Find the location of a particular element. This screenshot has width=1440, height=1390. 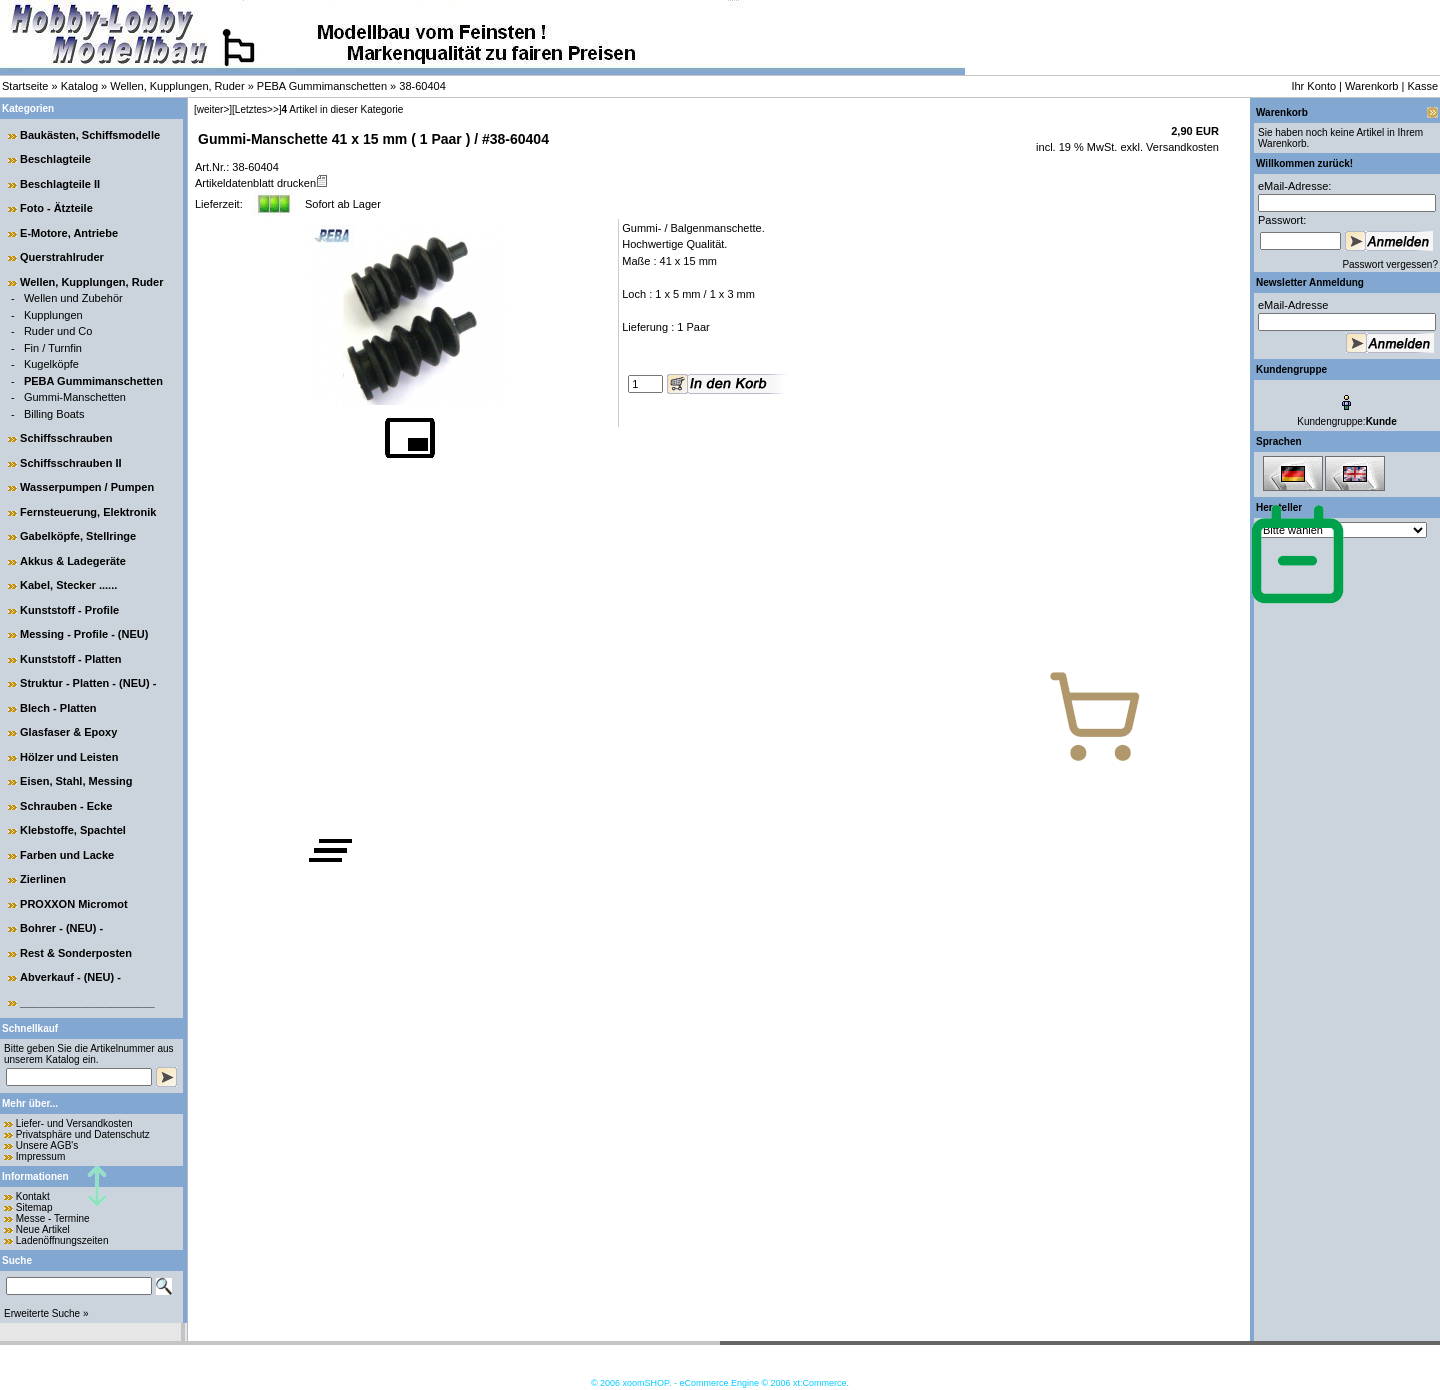

access flag emoji options is located at coordinates (238, 48).